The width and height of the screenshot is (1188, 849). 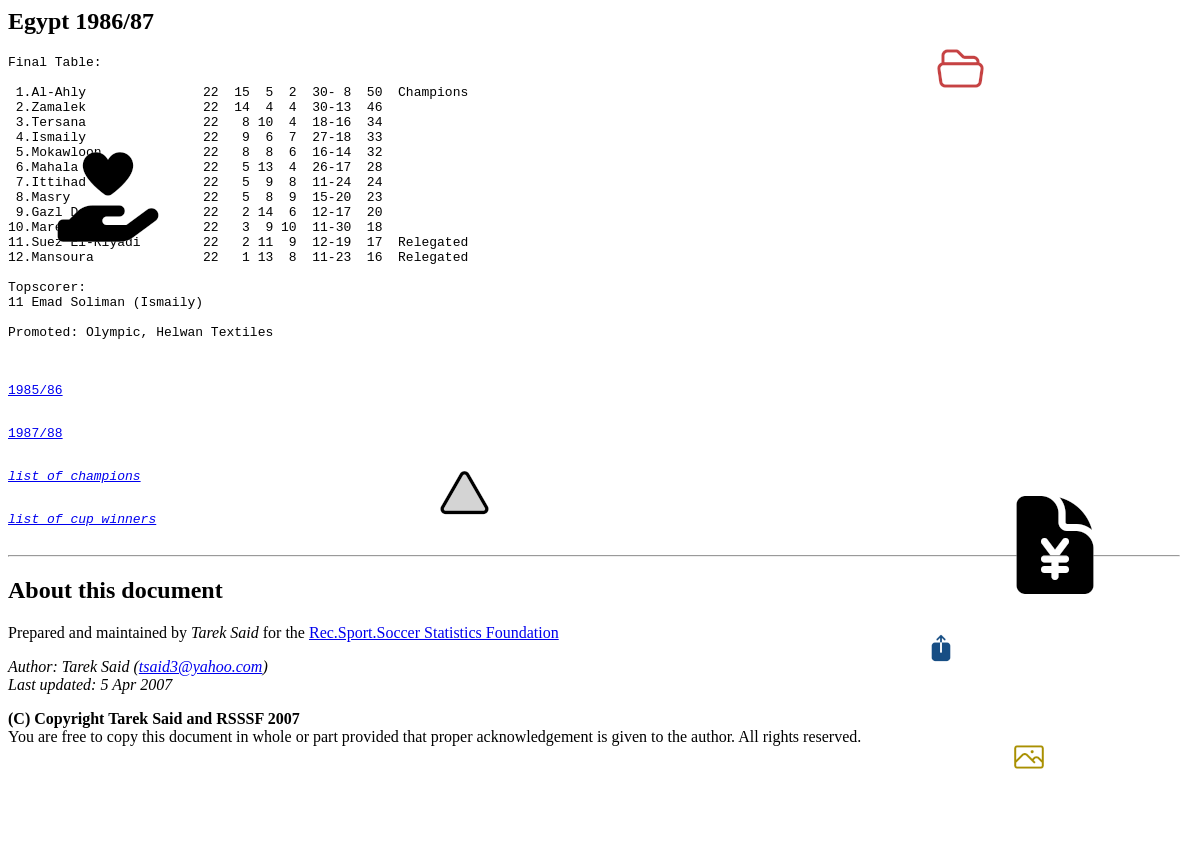 What do you see at coordinates (464, 493) in the screenshot?
I see `play or start media content` at bounding box center [464, 493].